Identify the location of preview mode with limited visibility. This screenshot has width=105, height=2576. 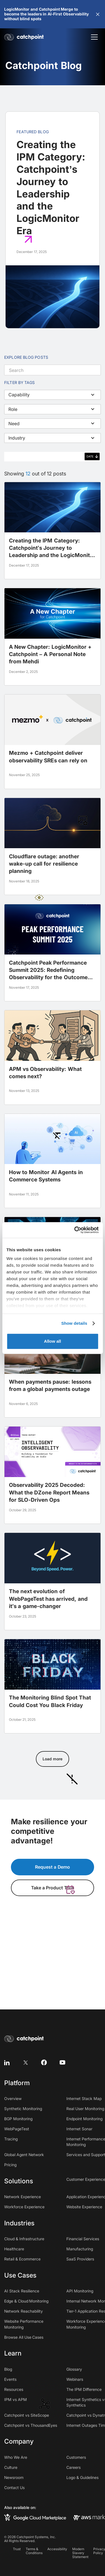
(39, 898).